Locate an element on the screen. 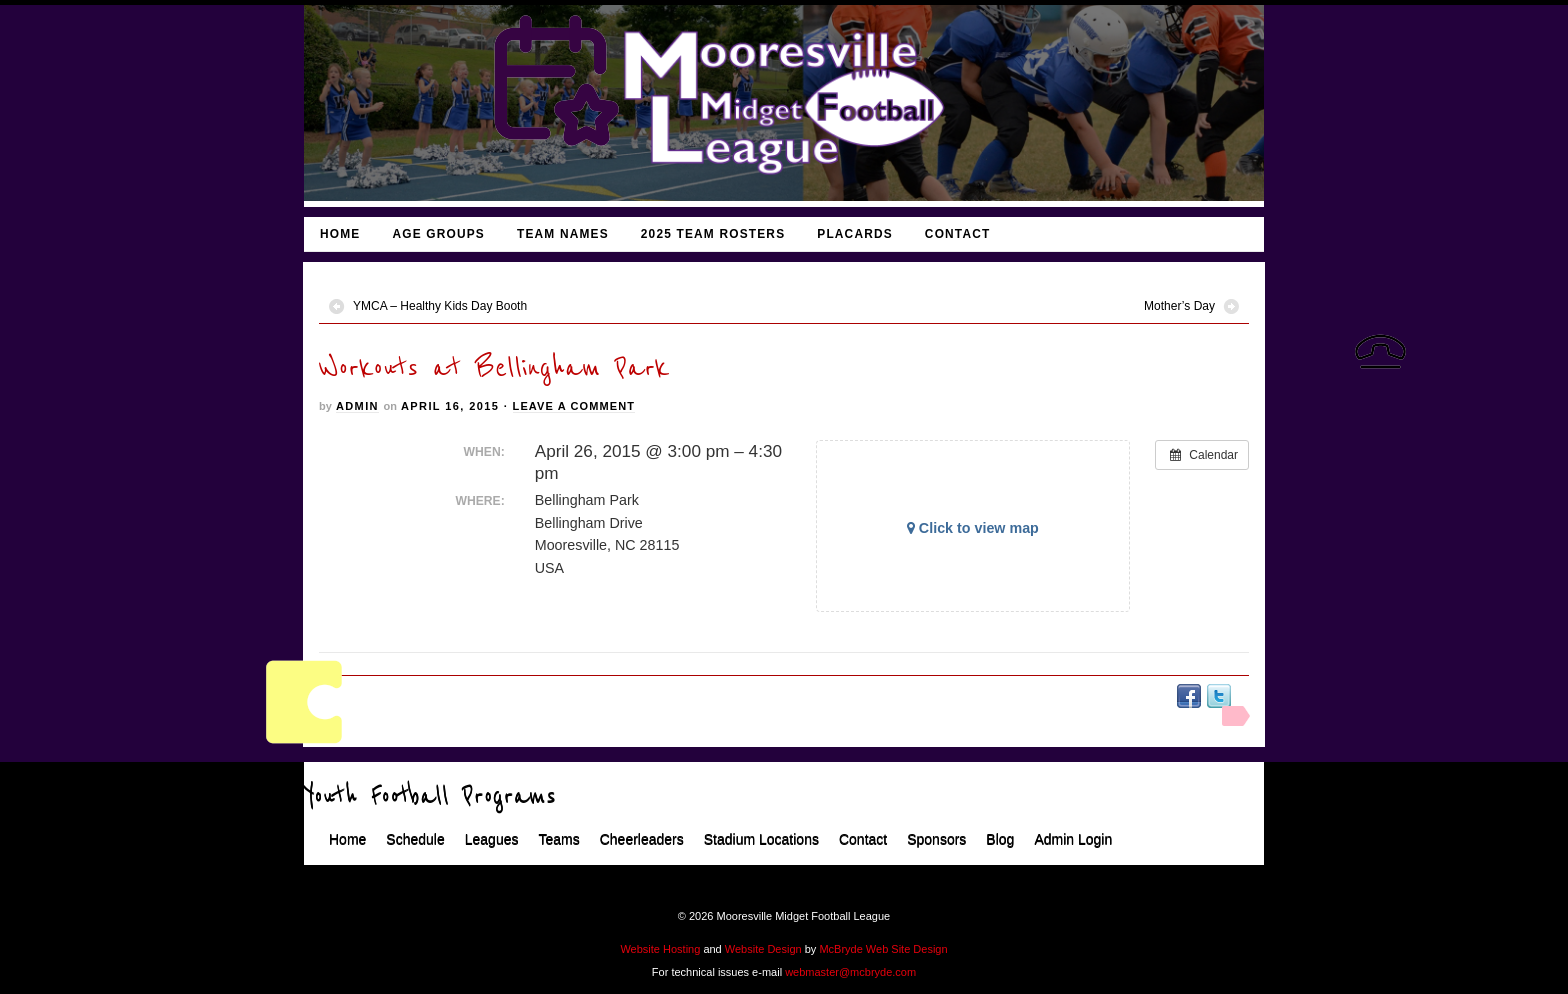 Image resolution: width=1568 pixels, height=994 pixels. view starred or favorite events is located at coordinates (550, 77).